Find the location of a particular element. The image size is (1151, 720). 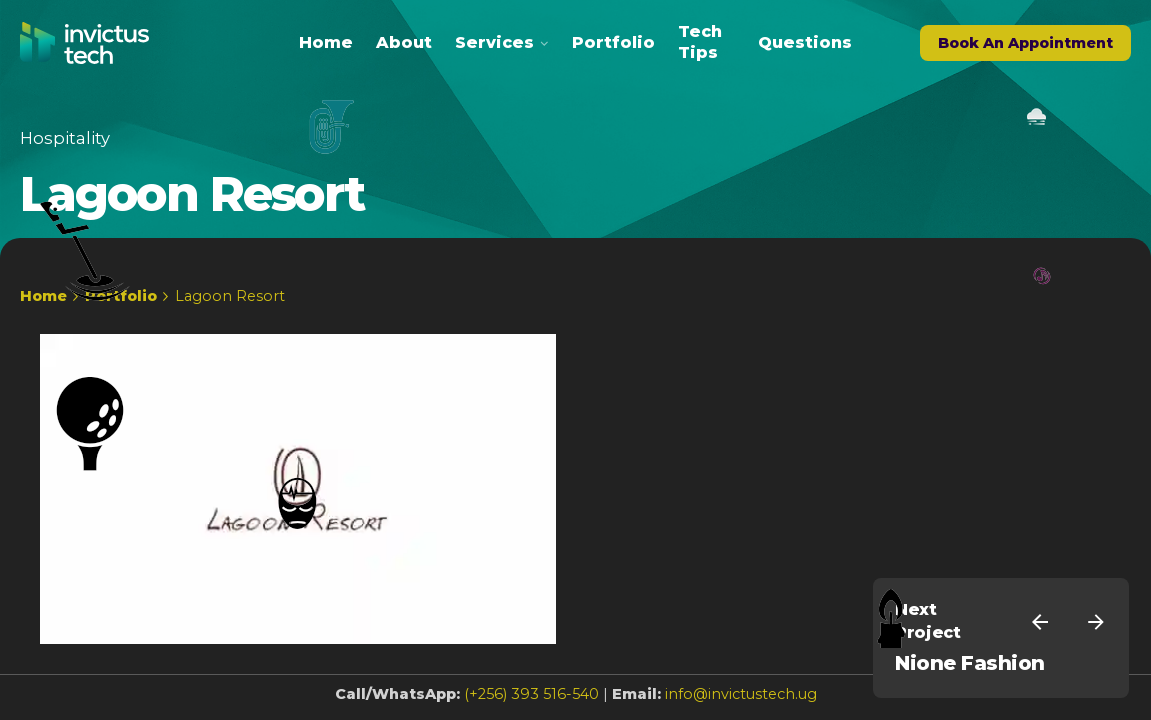

toggle ambient or night mode lighting is located at coordinates (890, 618).